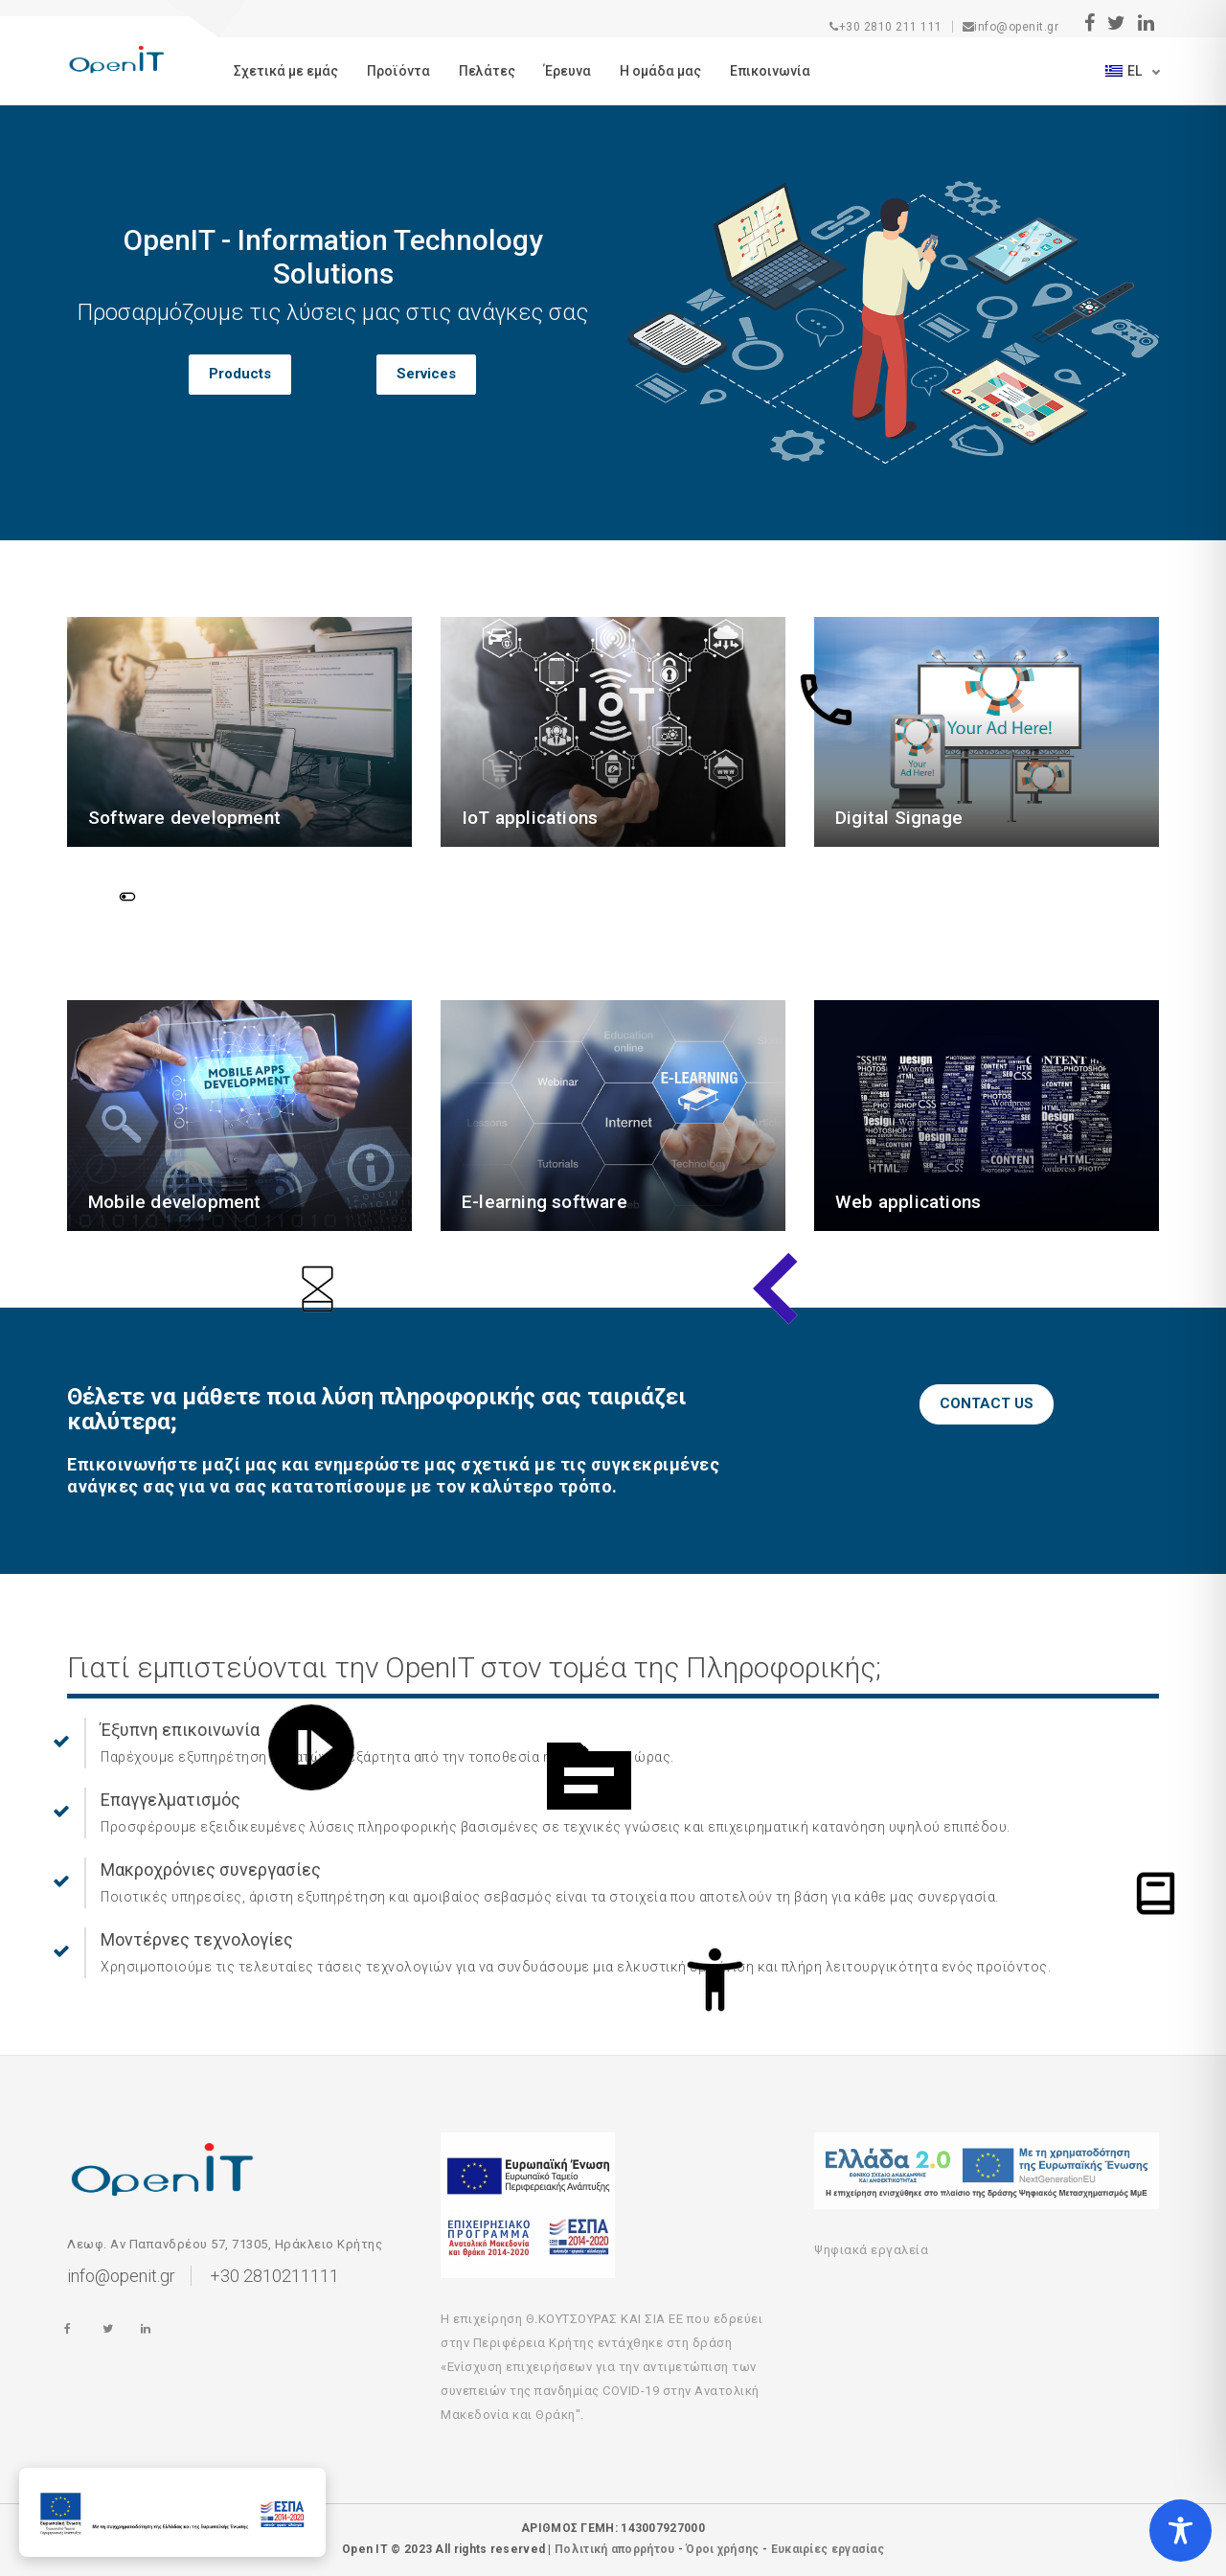 The height and width of the screenshot is (2576, 1226). I want to click on go back to the previous screen, so click(776, 1288).